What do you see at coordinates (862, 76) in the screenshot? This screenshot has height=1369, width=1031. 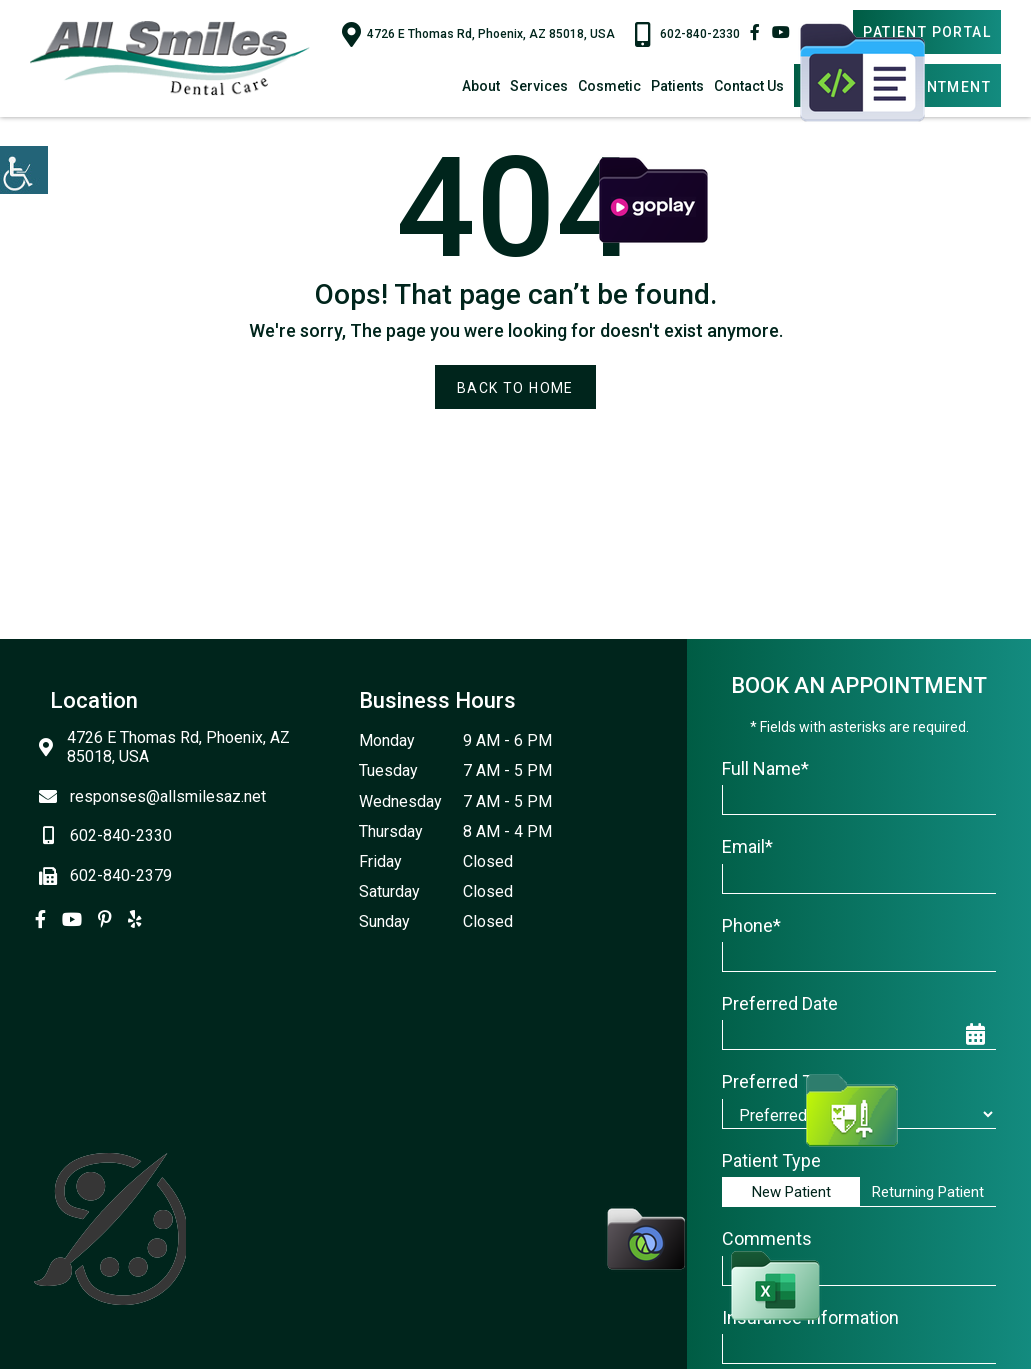 I see `open folder containing programming files` at bounding box center [862, 76].